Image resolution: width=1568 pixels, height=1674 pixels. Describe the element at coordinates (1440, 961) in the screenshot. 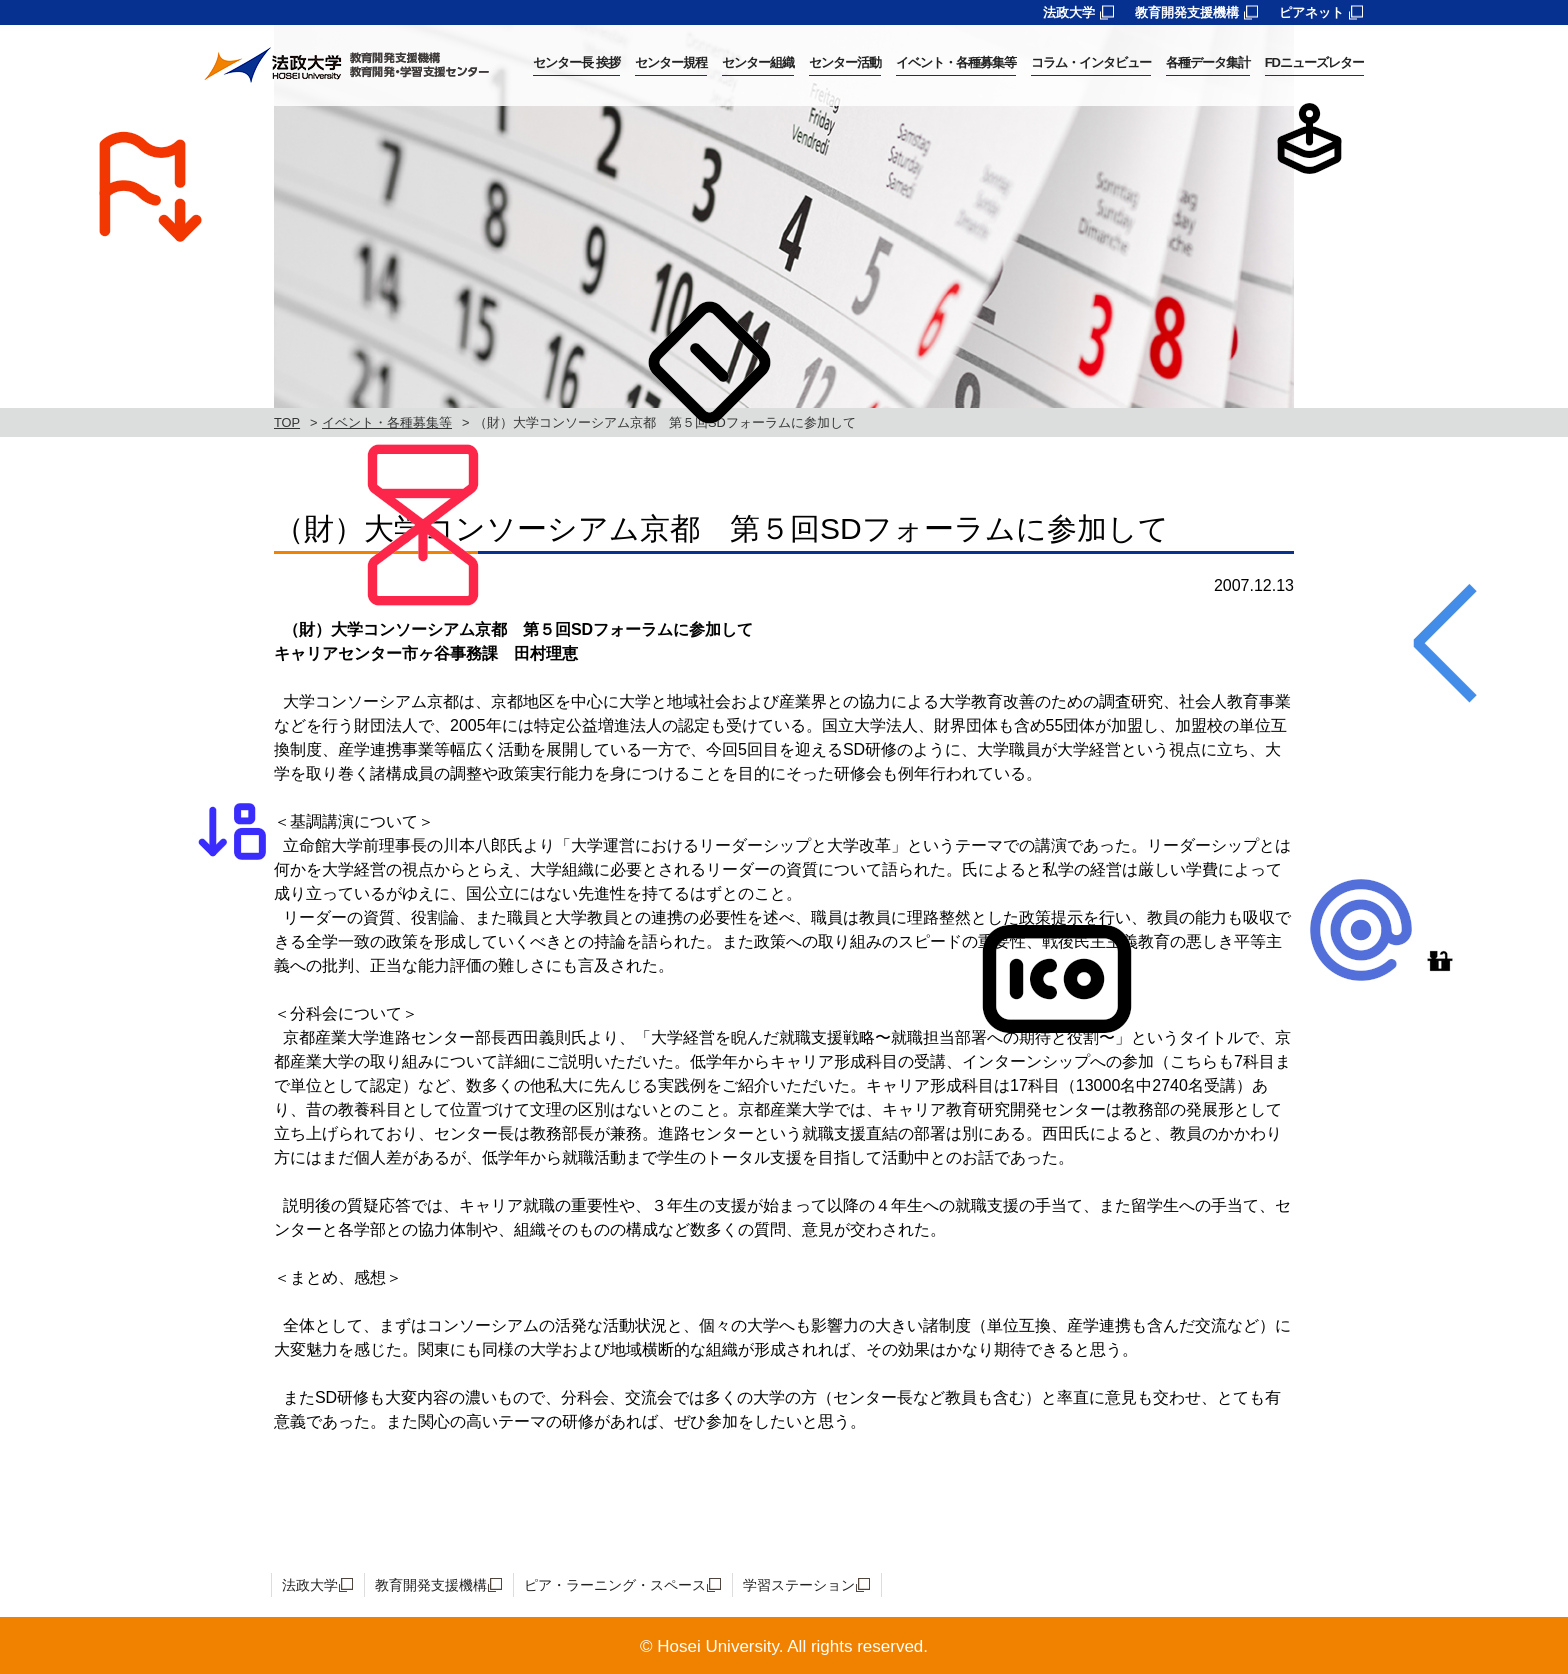

I see `browse kitchen countertop options` at that location.